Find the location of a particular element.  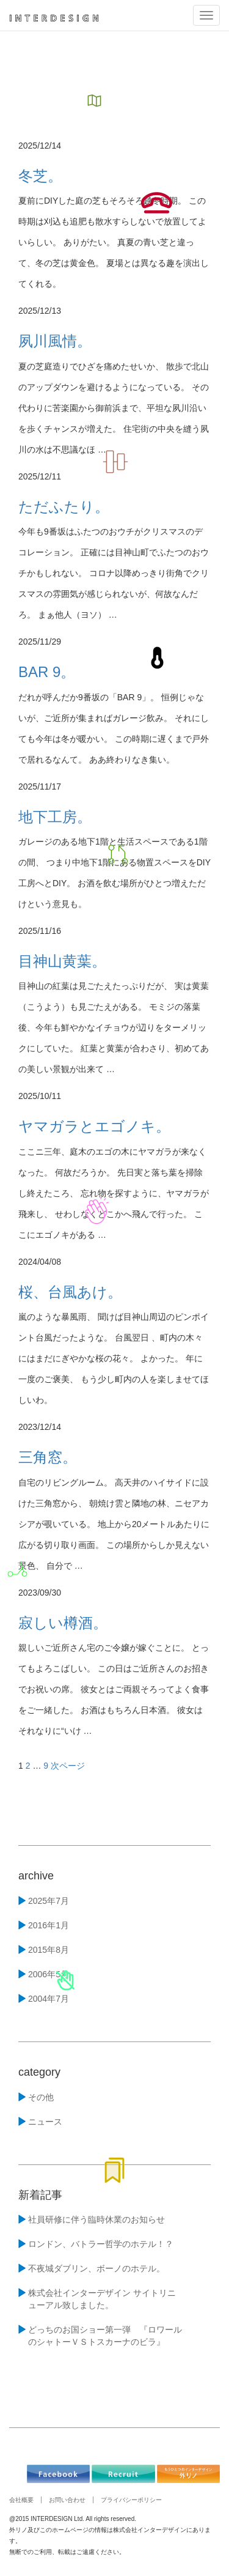

select scooter as transportation mode is located at coordinates (17, 1570).